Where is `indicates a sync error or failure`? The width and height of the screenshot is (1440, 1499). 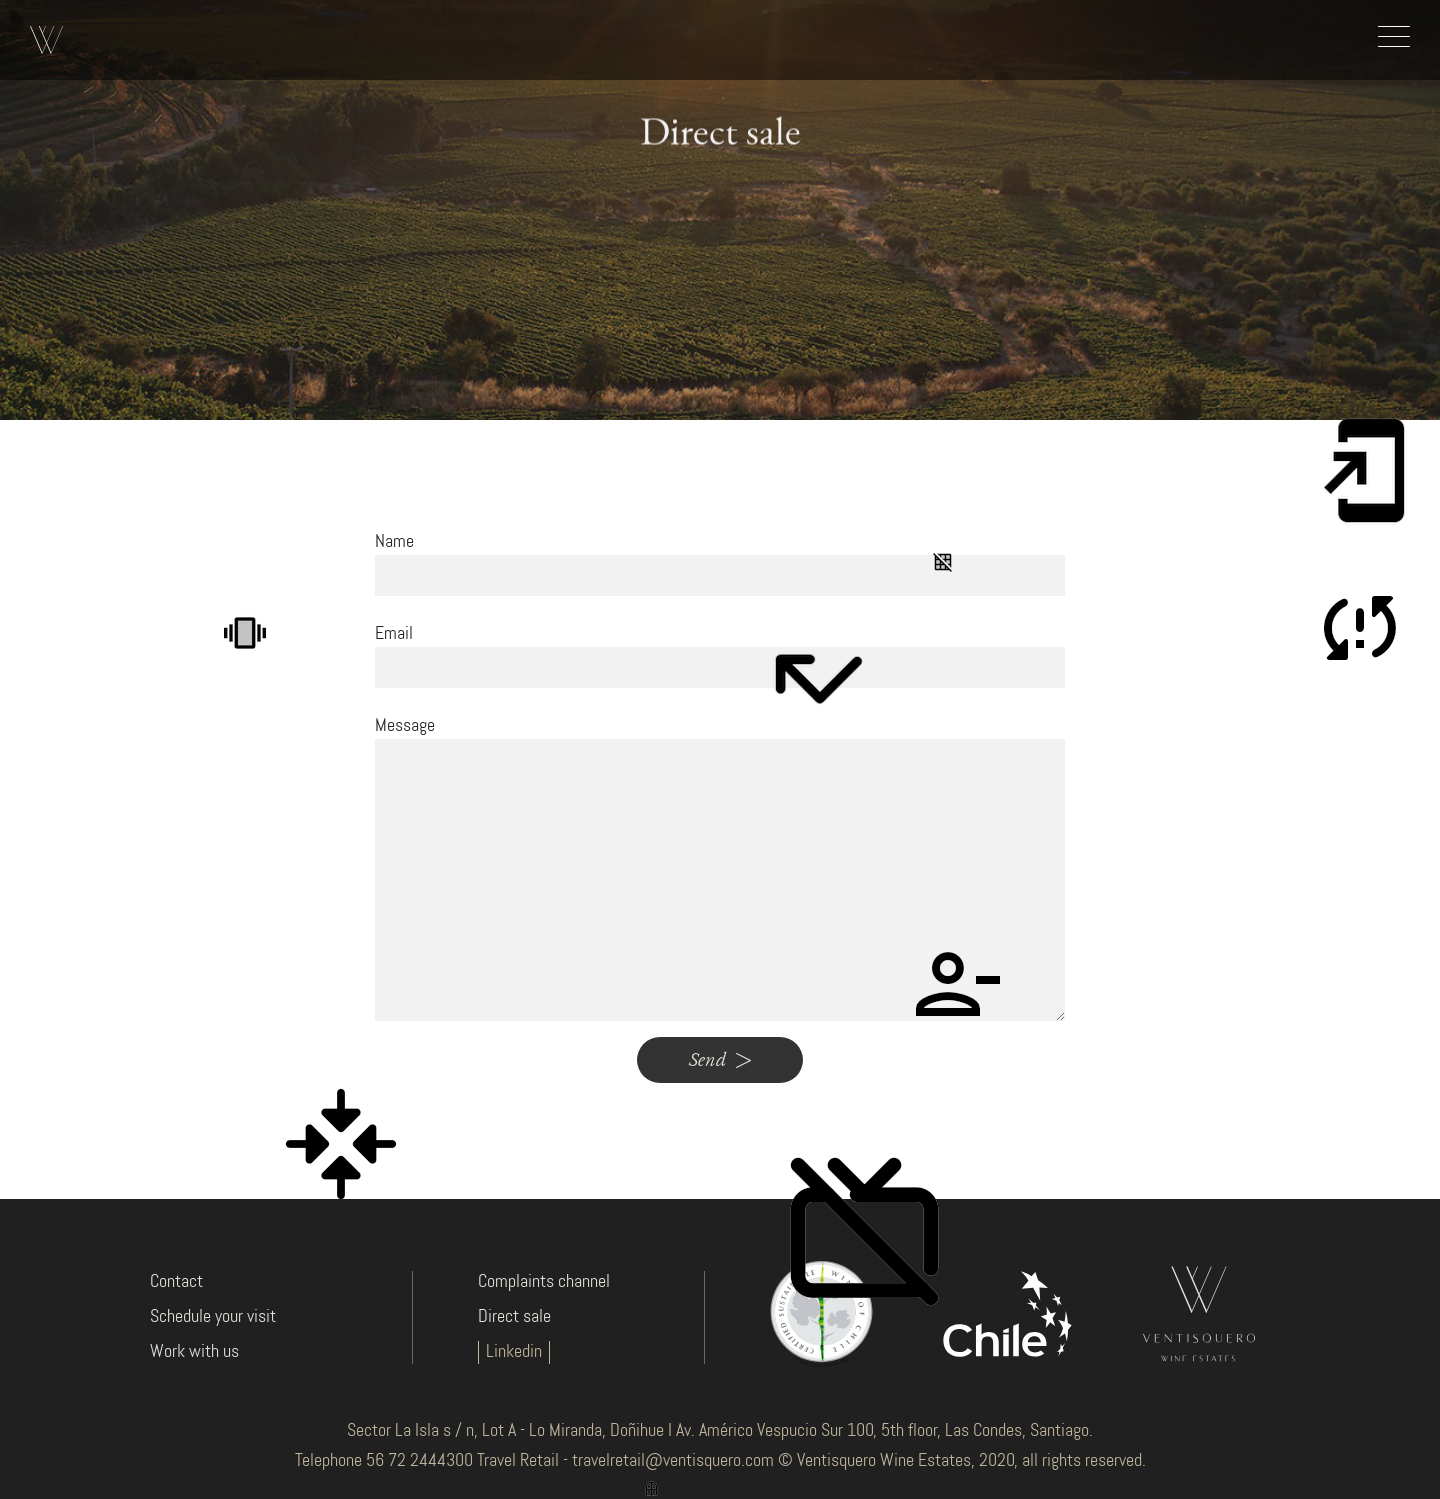
indicates a sync error or failure is located at coordinates (1360, 628).